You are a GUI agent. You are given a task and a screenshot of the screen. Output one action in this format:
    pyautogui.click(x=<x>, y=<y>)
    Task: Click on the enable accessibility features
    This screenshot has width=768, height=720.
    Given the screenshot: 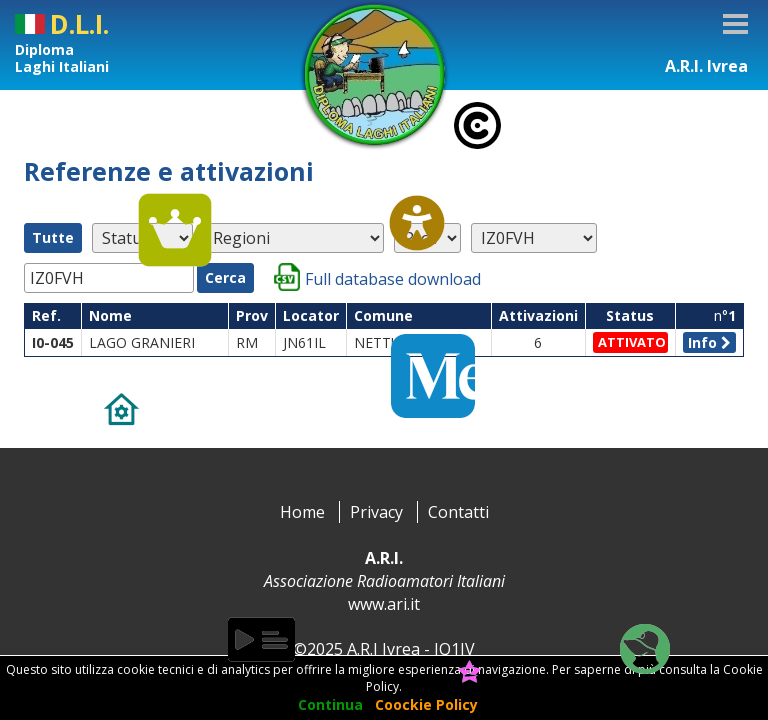 What is the action you would take?
    pyautogui.click(x=417, y=223)
    